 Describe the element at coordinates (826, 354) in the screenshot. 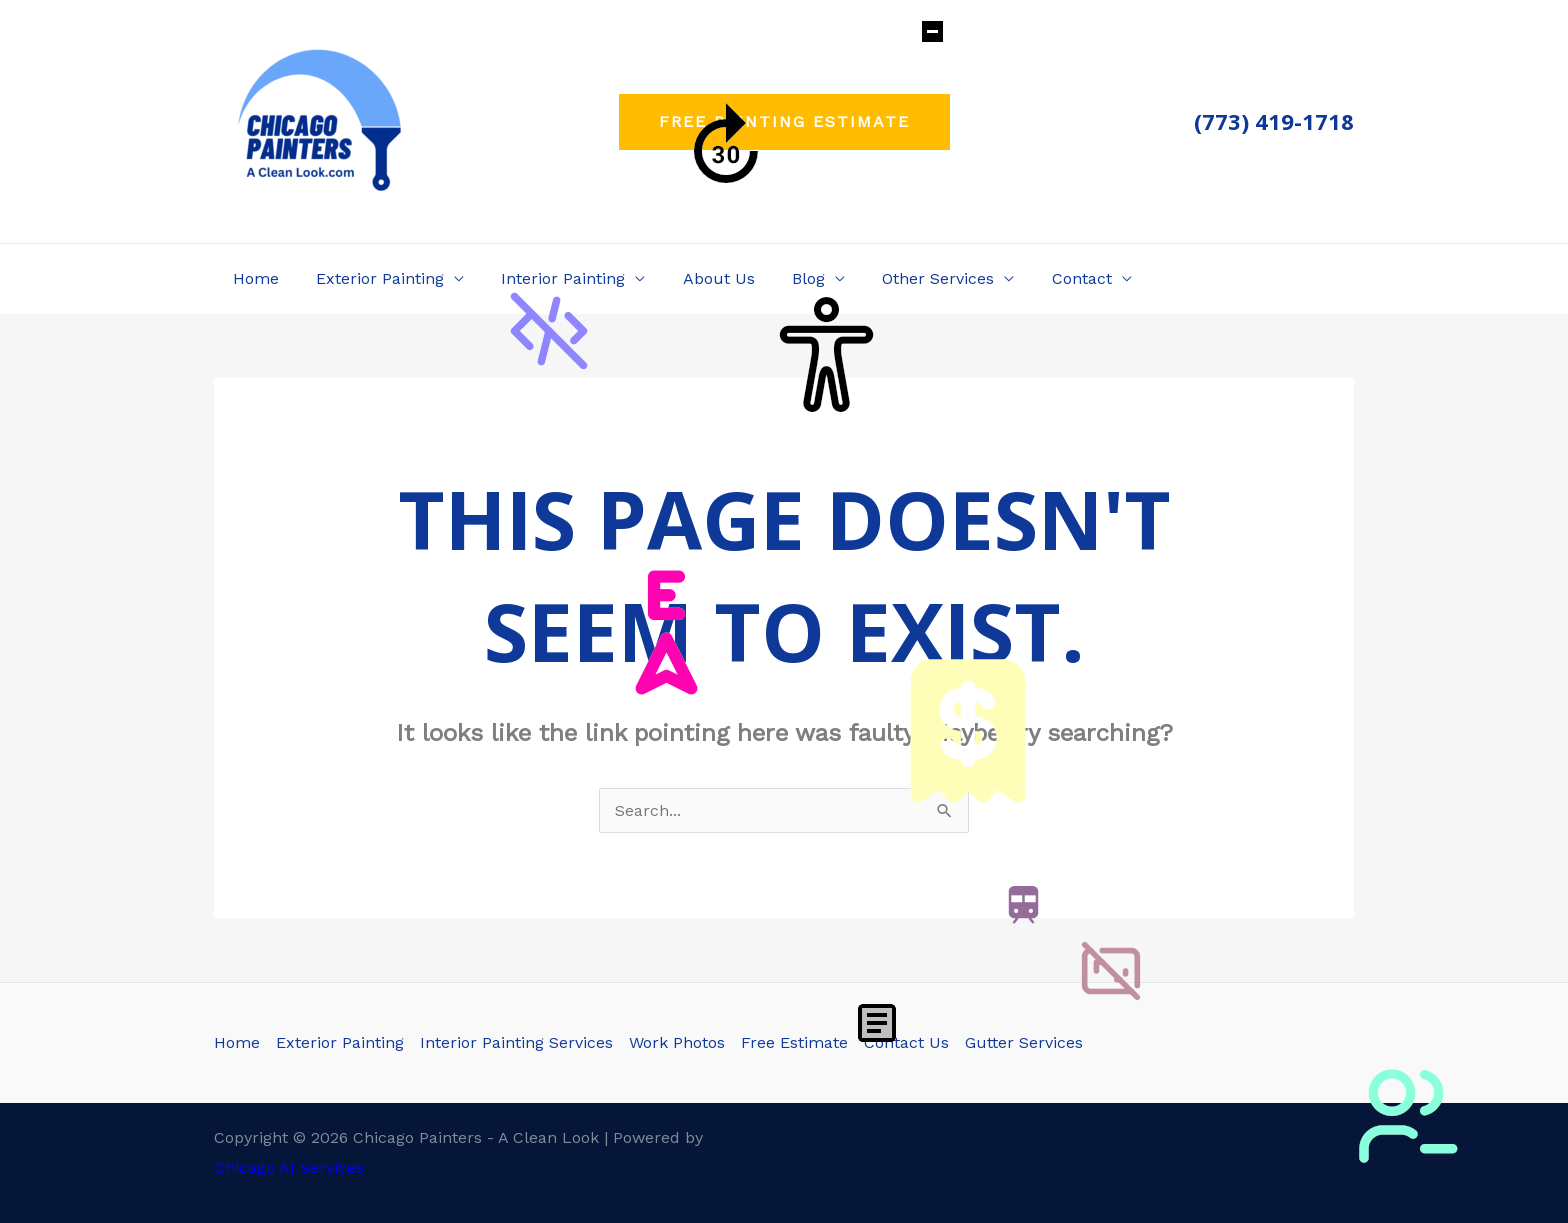

I see `access accessibility settings` at that location.